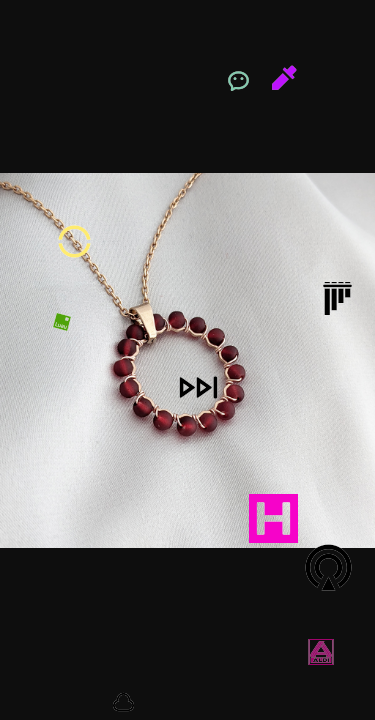  What do you see at coordinates (123, 702) in the screenshot?
I see `indicates cloudy weather conditions` at bounding box center [123, 702].